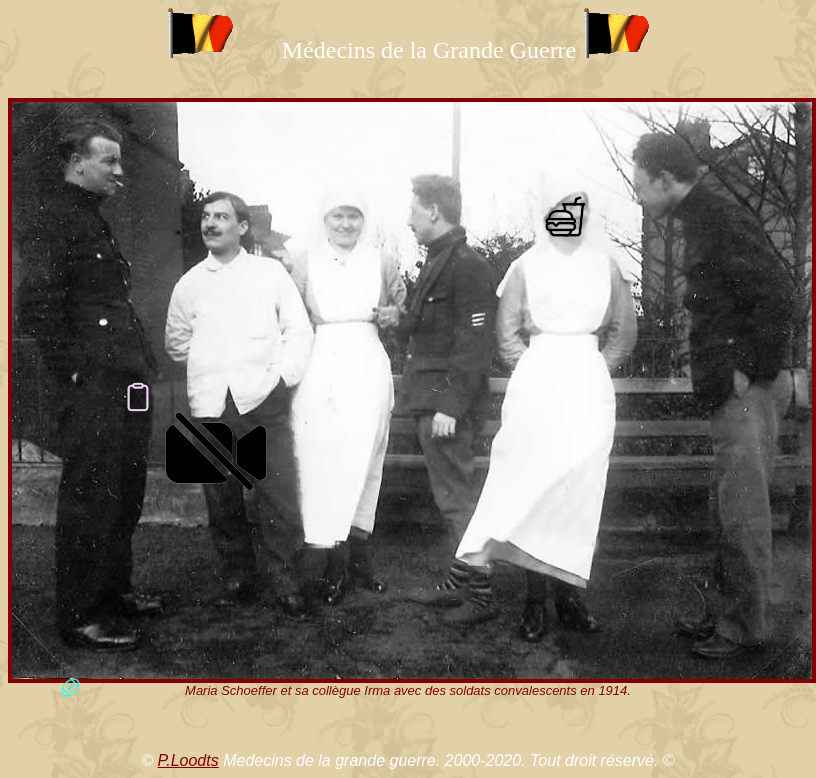 The width and height of the screenshot is (816, 778). I want to click on turn off camera or disable video, so click(216, 453).